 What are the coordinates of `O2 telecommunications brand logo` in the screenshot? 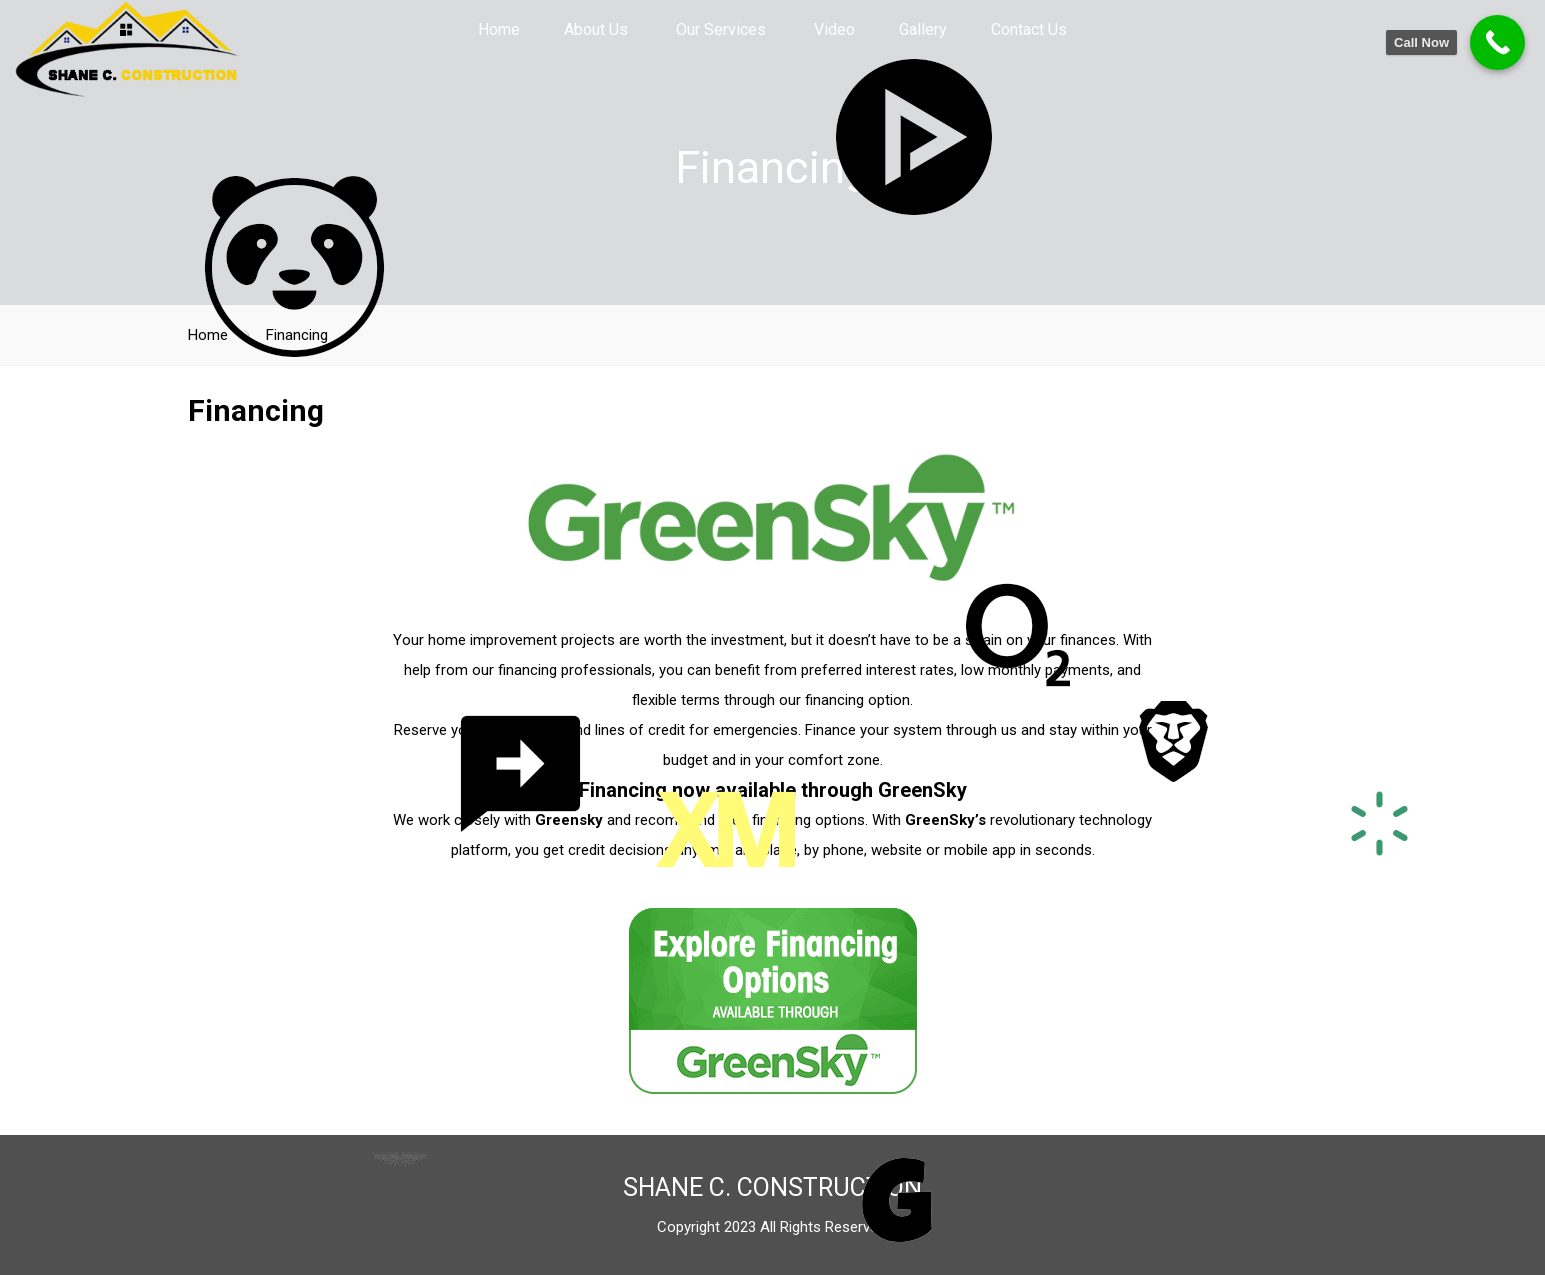 It's located at (1018, 635).